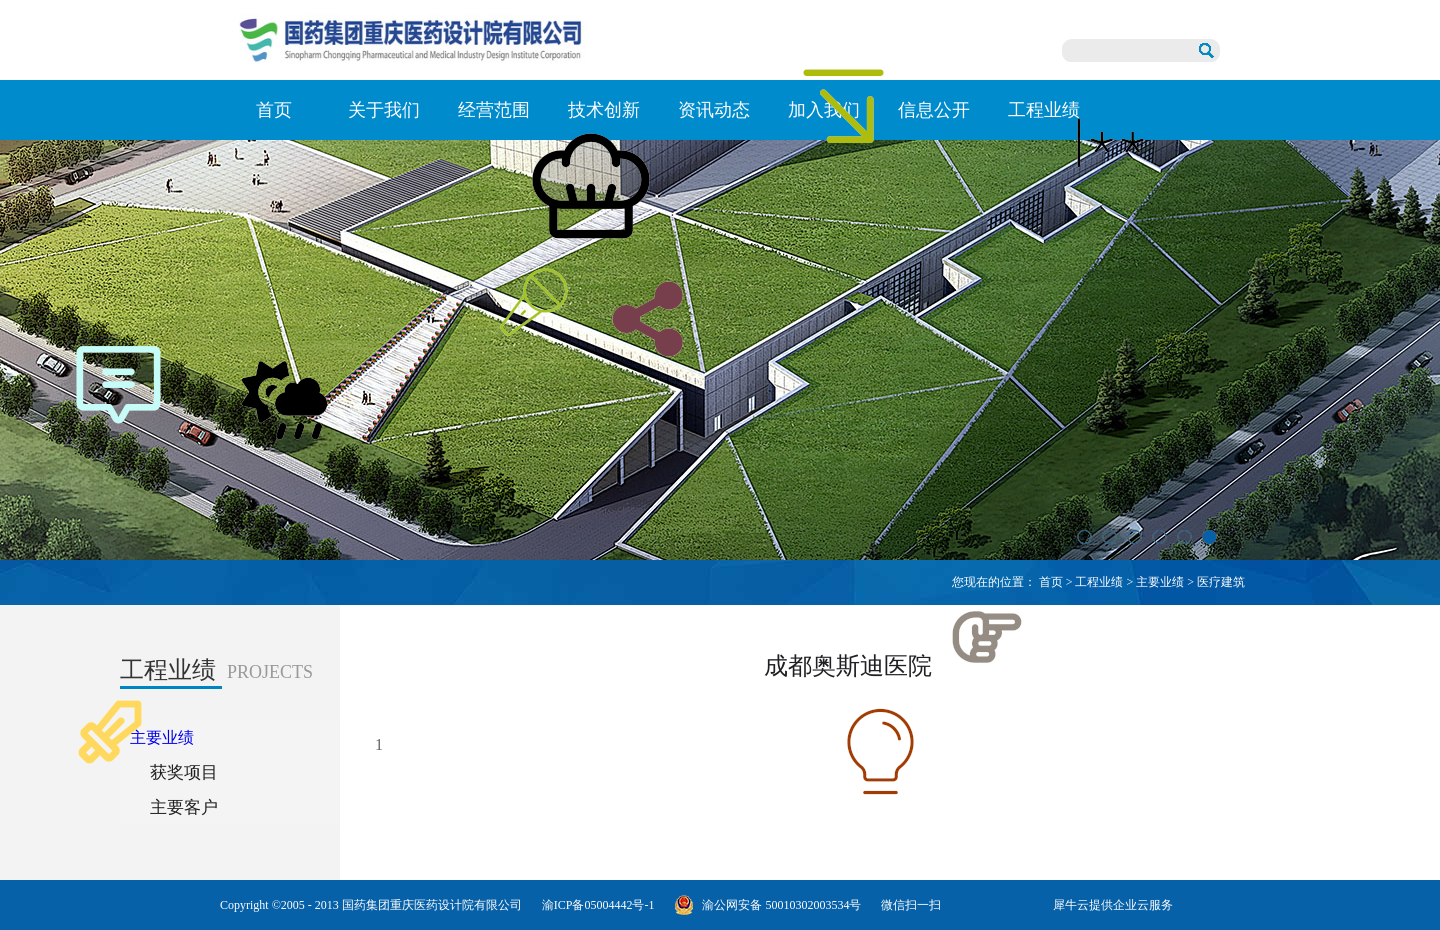  What do you see at coordinates (650, 319) in the screenshot?
I see `share content with others` at bounding box center [650, 319].